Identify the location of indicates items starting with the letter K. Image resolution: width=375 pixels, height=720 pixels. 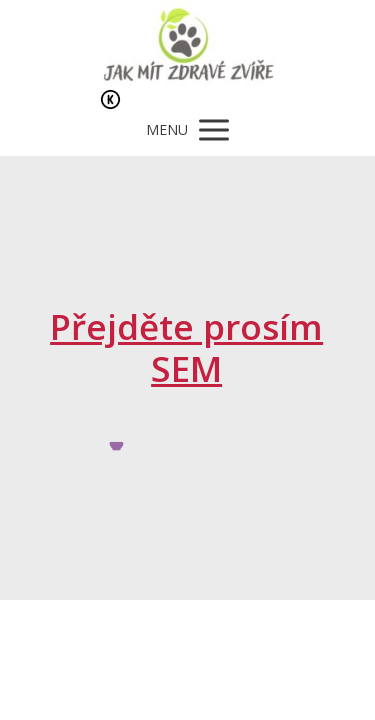
(110, 99).